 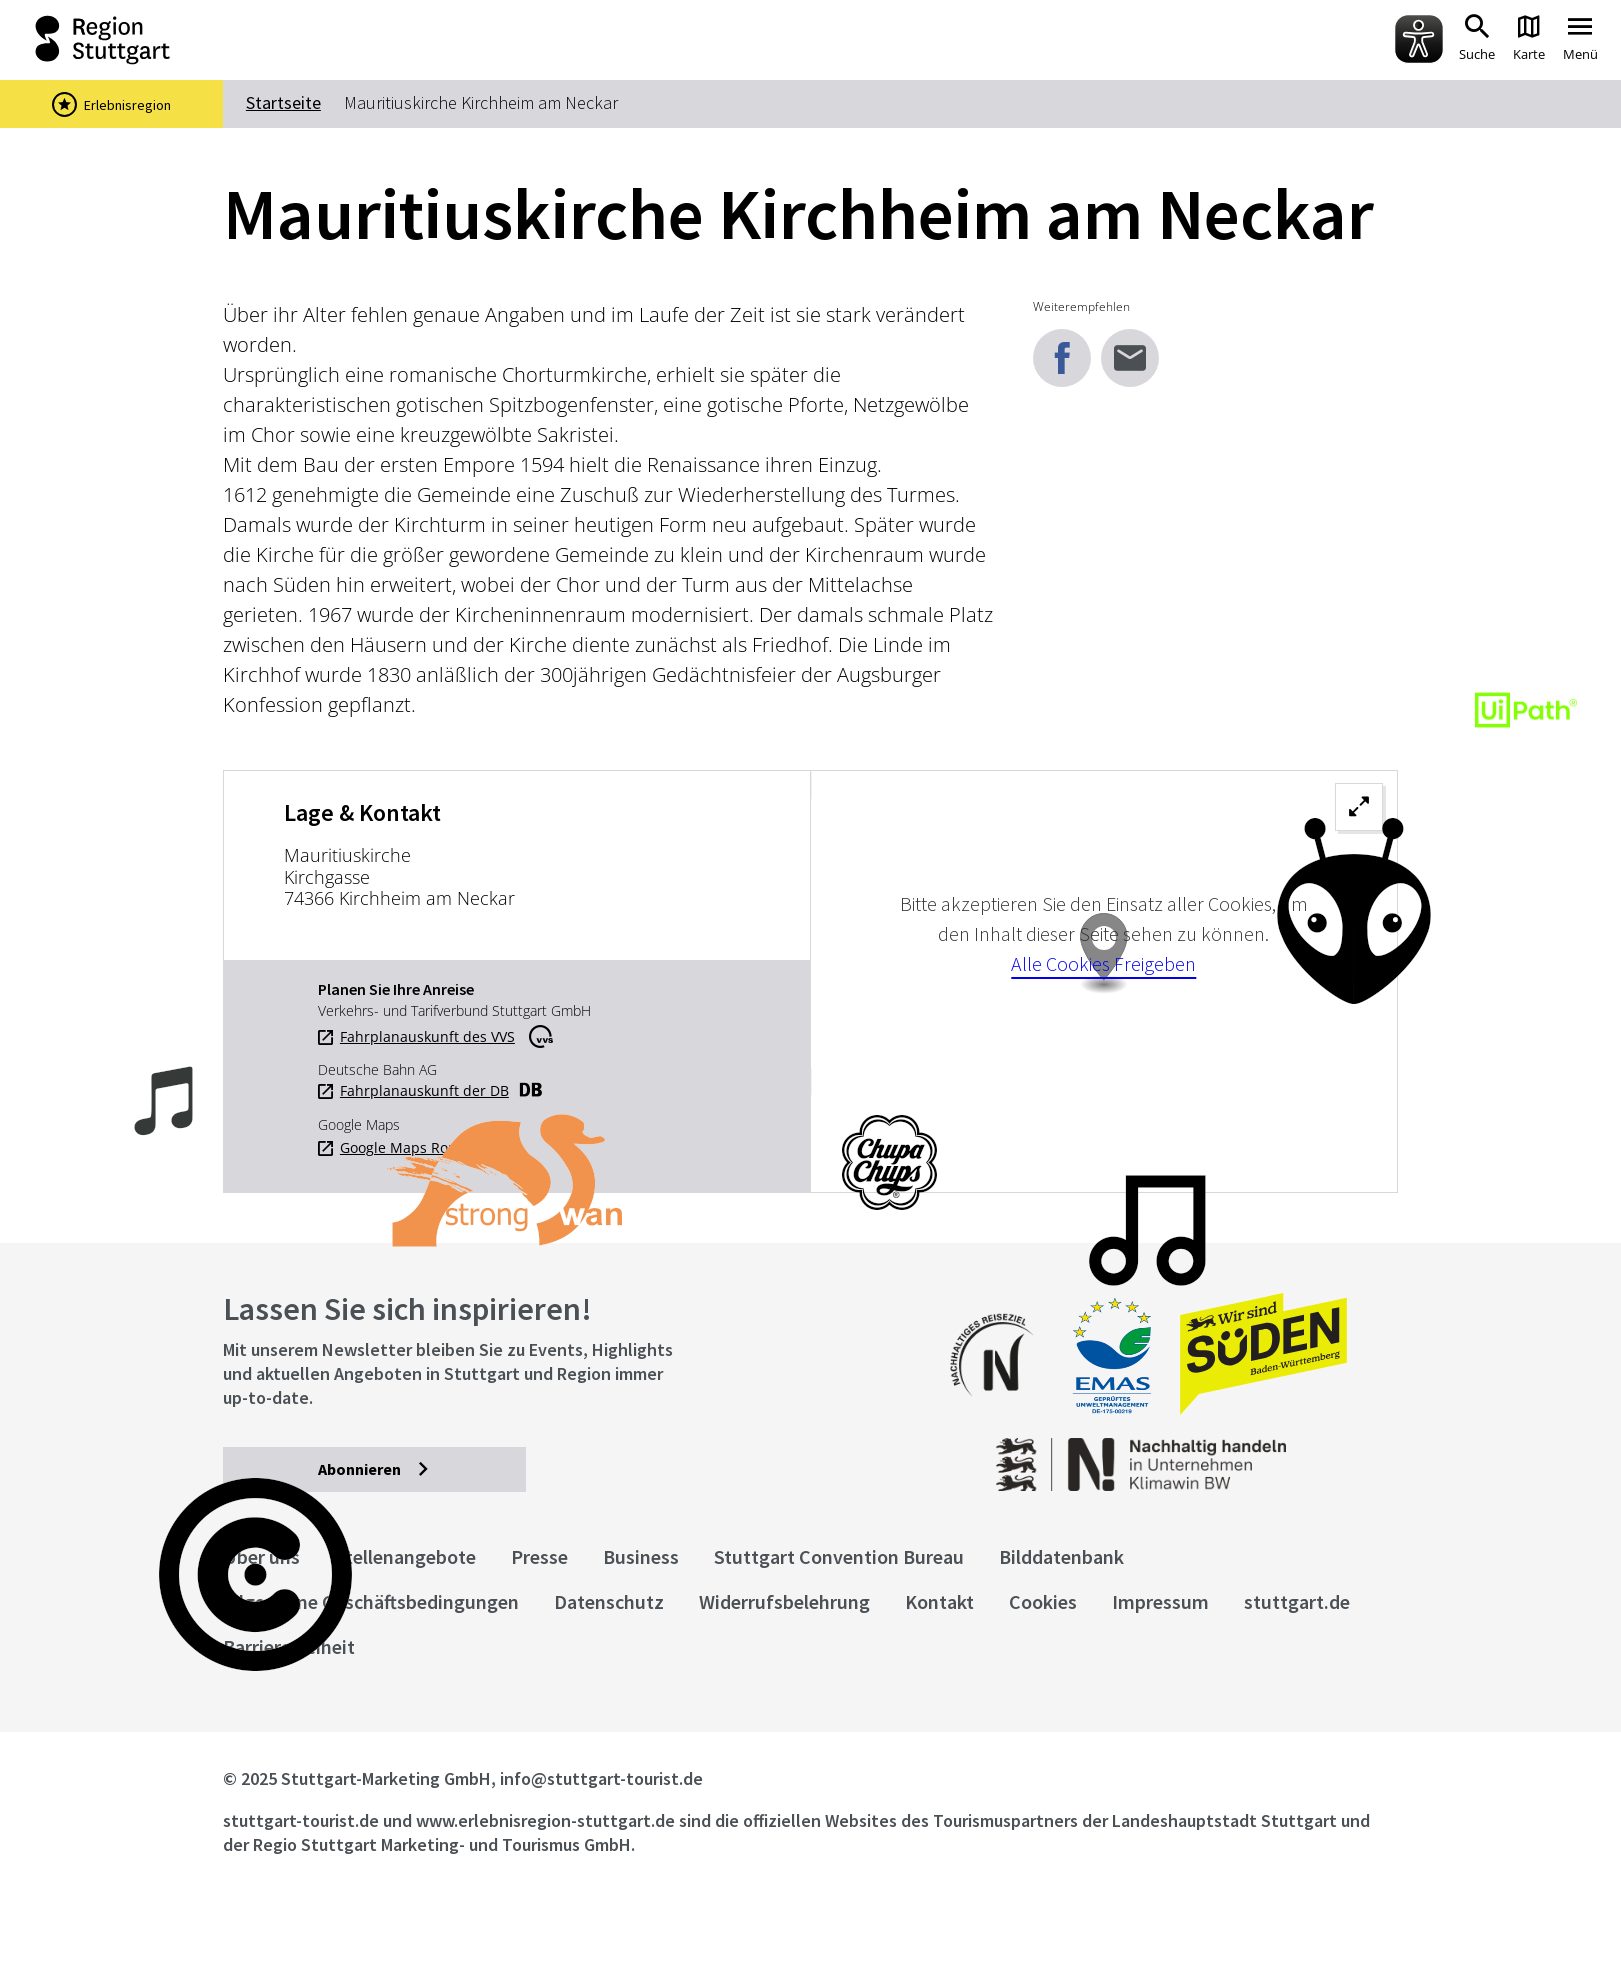 What do you see at coordinates (889, 1162) in the screenshot?
I see `chupa chups brand logo` at bounding box center [889, 1162].